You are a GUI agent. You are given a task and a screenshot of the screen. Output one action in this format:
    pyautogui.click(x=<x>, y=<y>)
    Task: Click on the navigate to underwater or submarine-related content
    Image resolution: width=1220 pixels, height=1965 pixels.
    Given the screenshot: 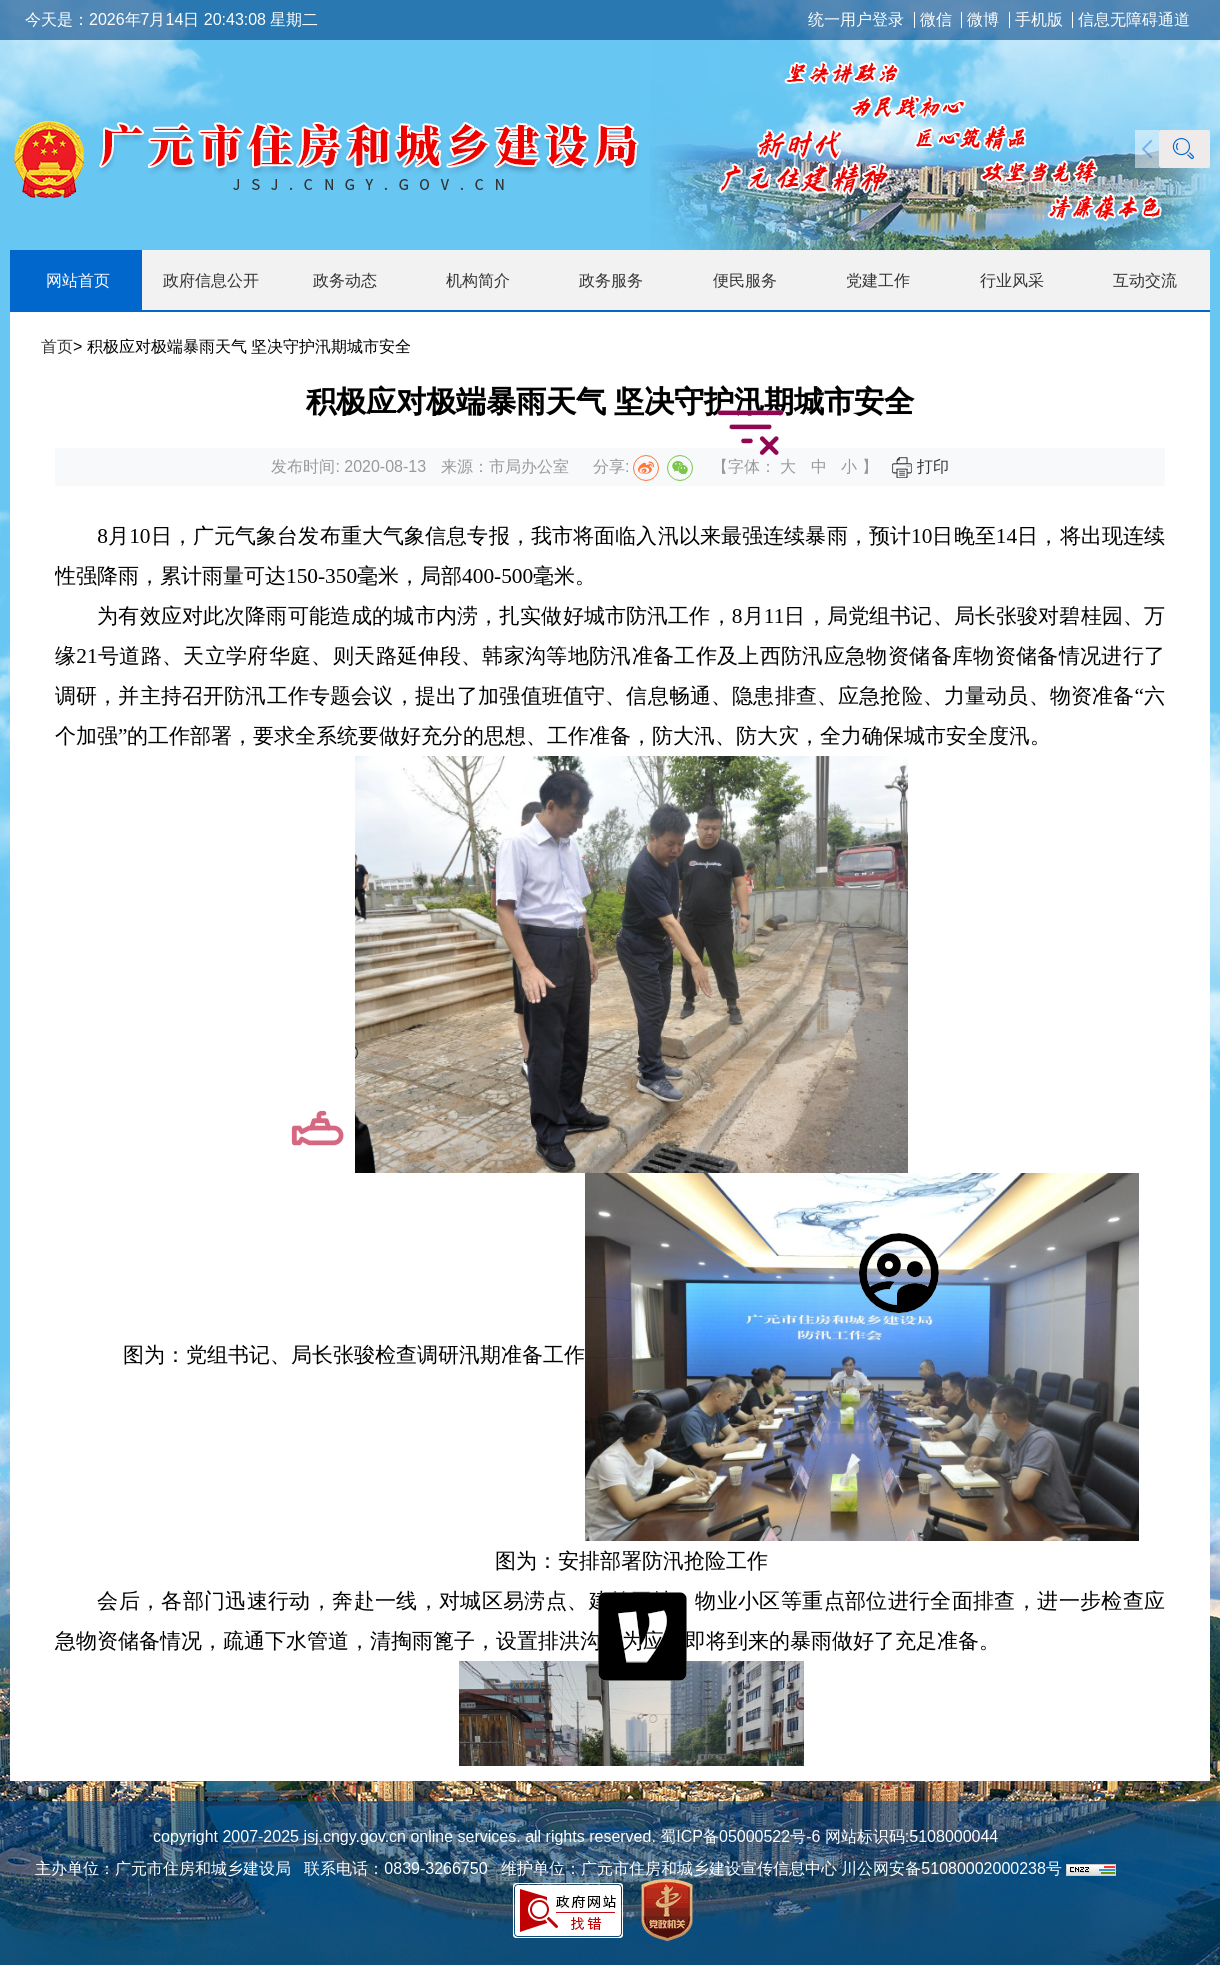 What is the action you would take?
    pyautogui.click(x=316, y=1130)
    